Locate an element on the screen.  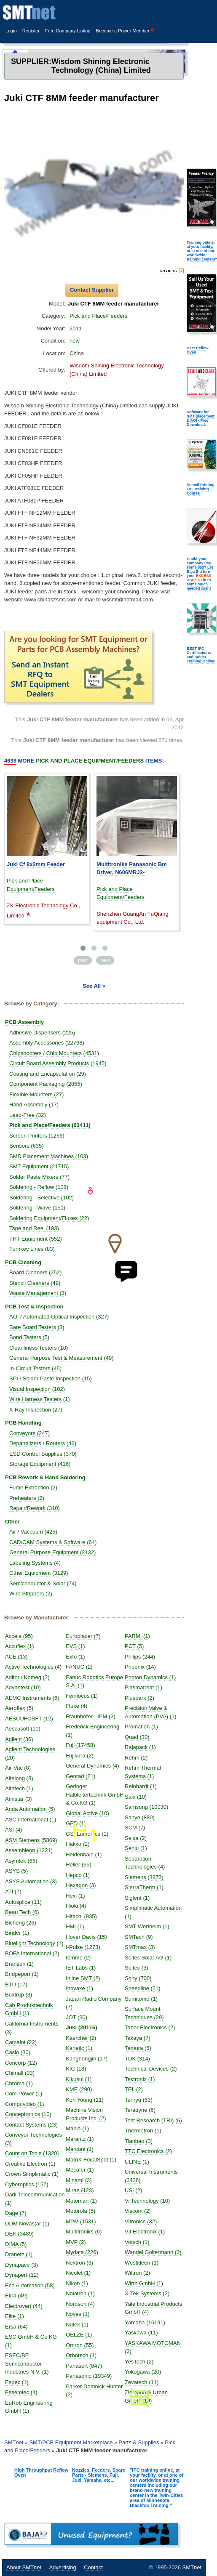
show empathy or emotional support features is located at coordinates (90, 1191).